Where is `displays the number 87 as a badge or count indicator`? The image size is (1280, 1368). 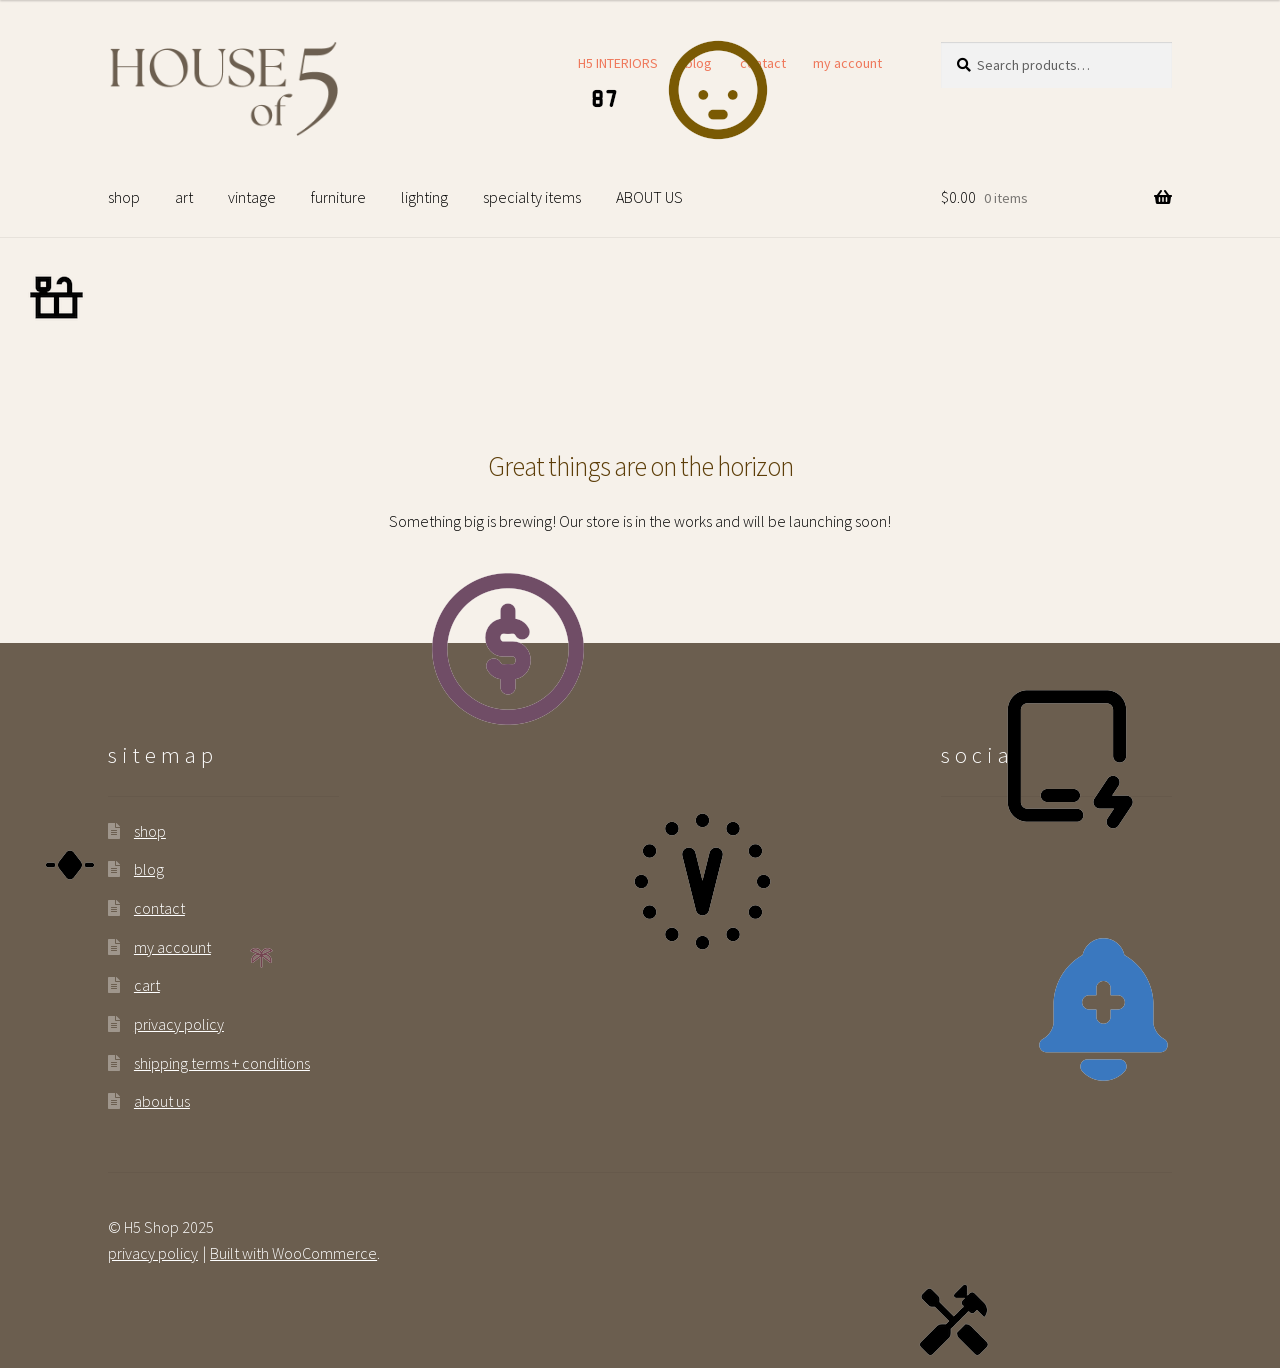
displays the number 87 as a badge or count indicator is located at coordinates (604, 98).